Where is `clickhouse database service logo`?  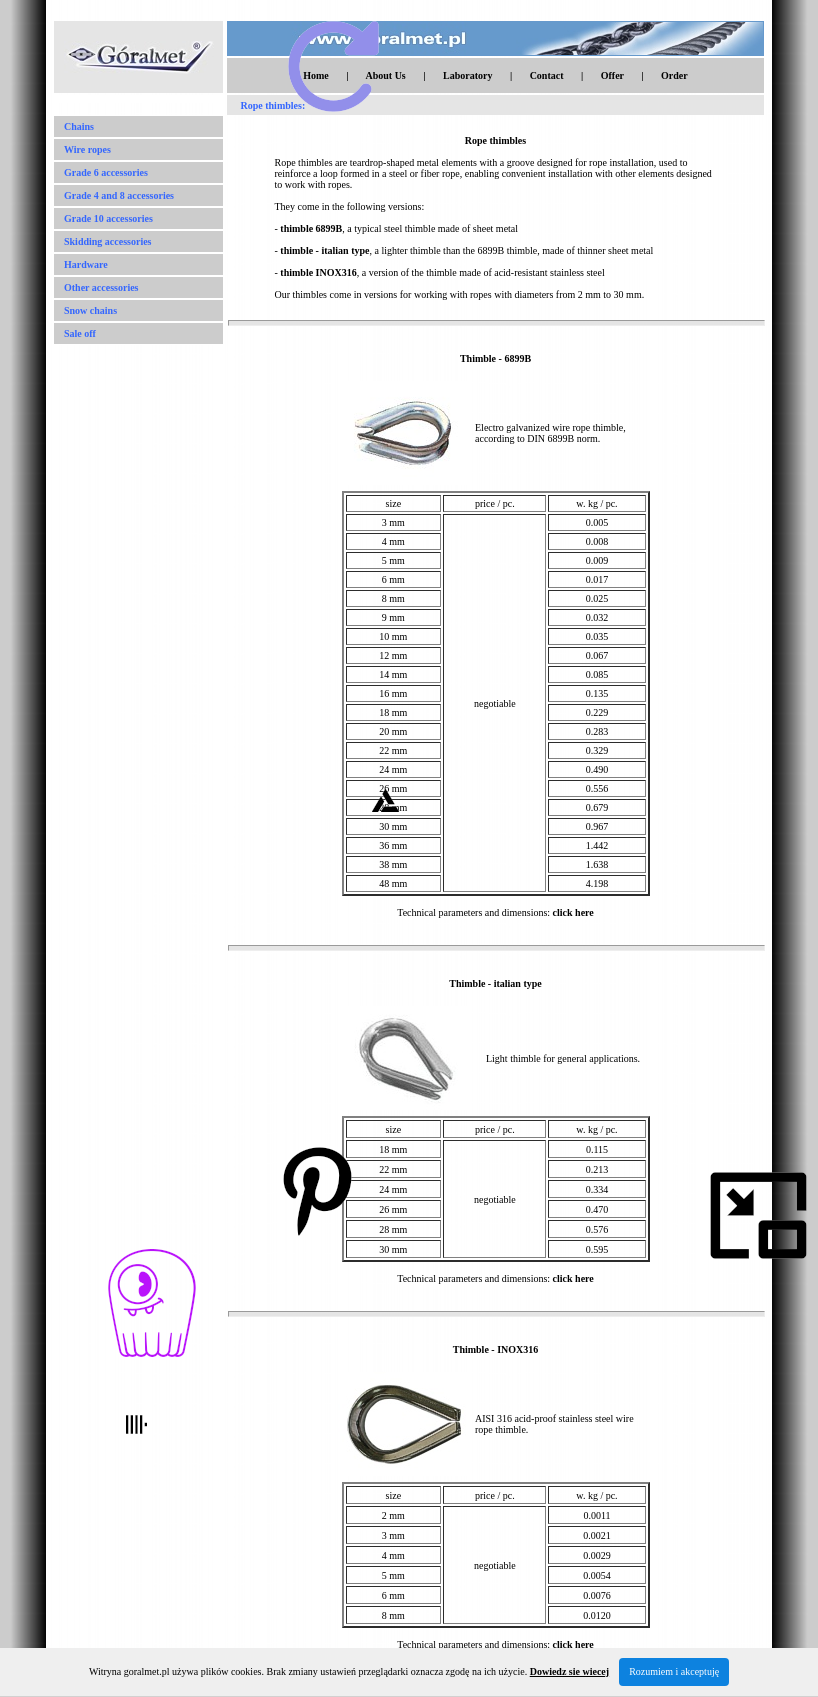
clickhouse database service logo is located at coordinates (136, 1424).